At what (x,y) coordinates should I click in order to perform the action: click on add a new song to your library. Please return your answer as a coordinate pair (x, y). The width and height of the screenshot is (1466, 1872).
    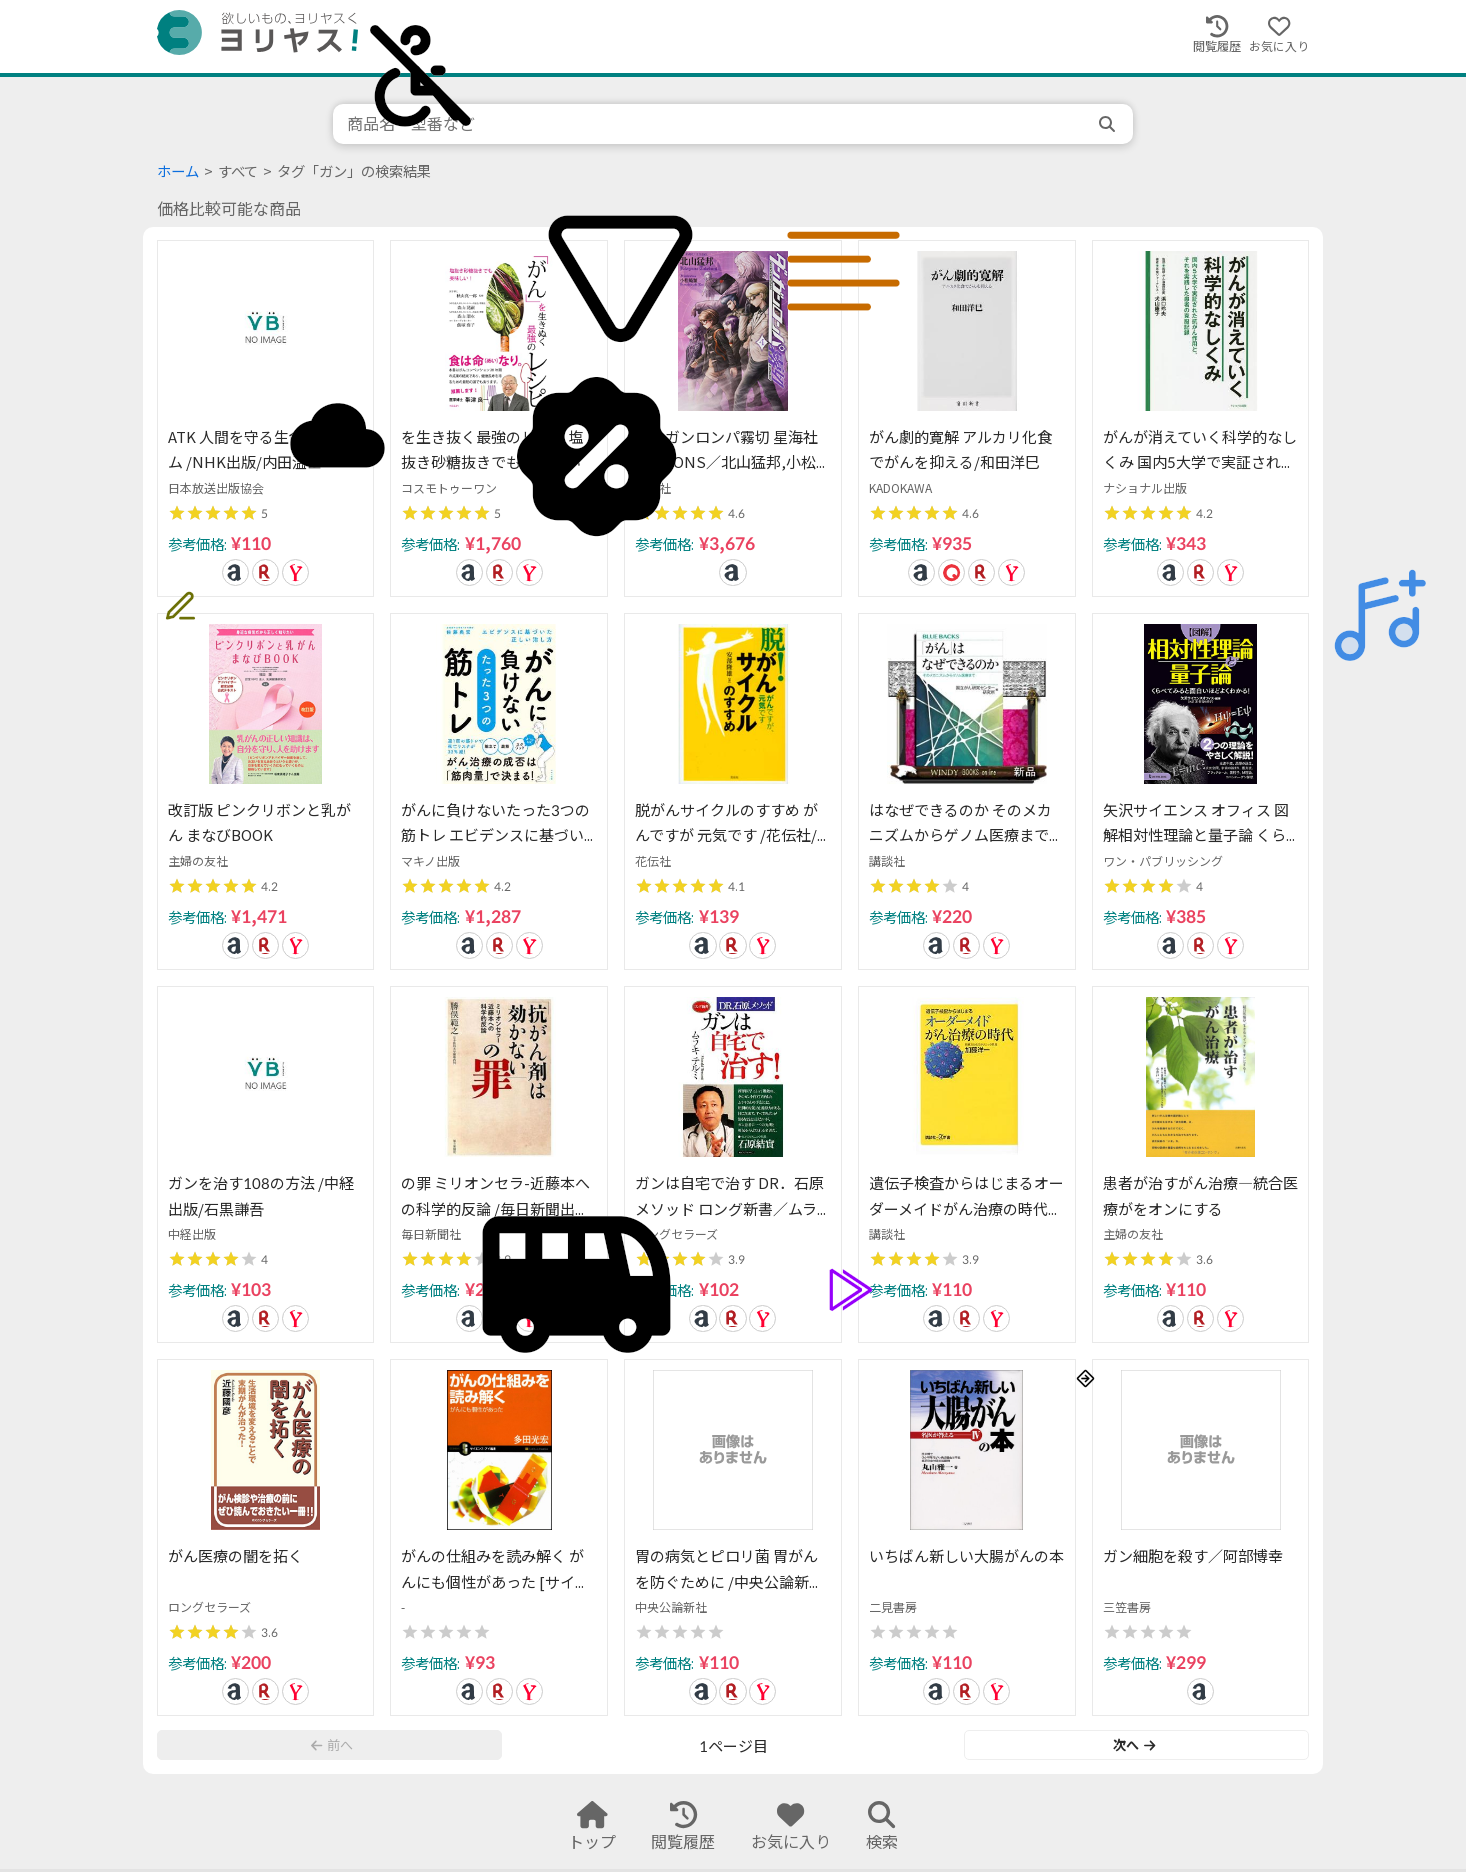
    Looking at the image, I should click on (1382, 617).